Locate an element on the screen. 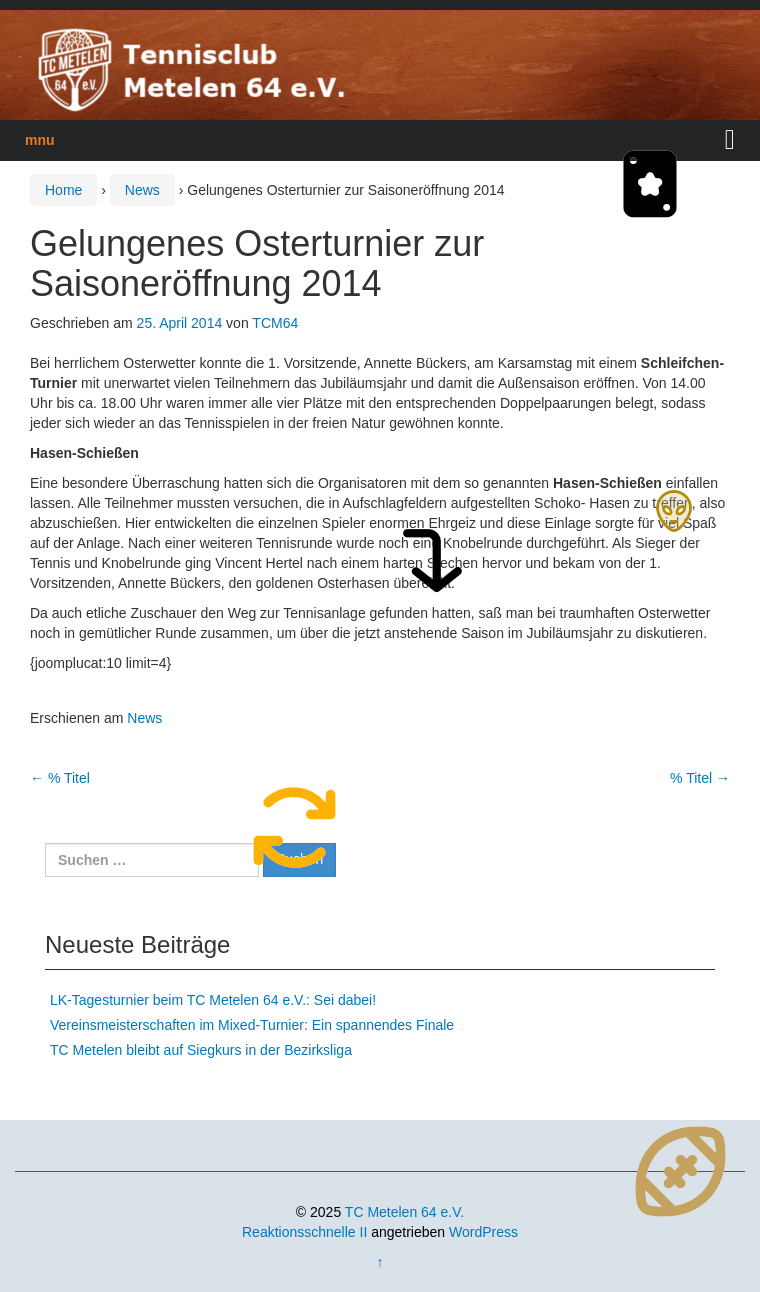 Image resolution: width=760 pixels, height=1292 pixels. view starred or favorite playing cards is located at coordinates (650, 184).